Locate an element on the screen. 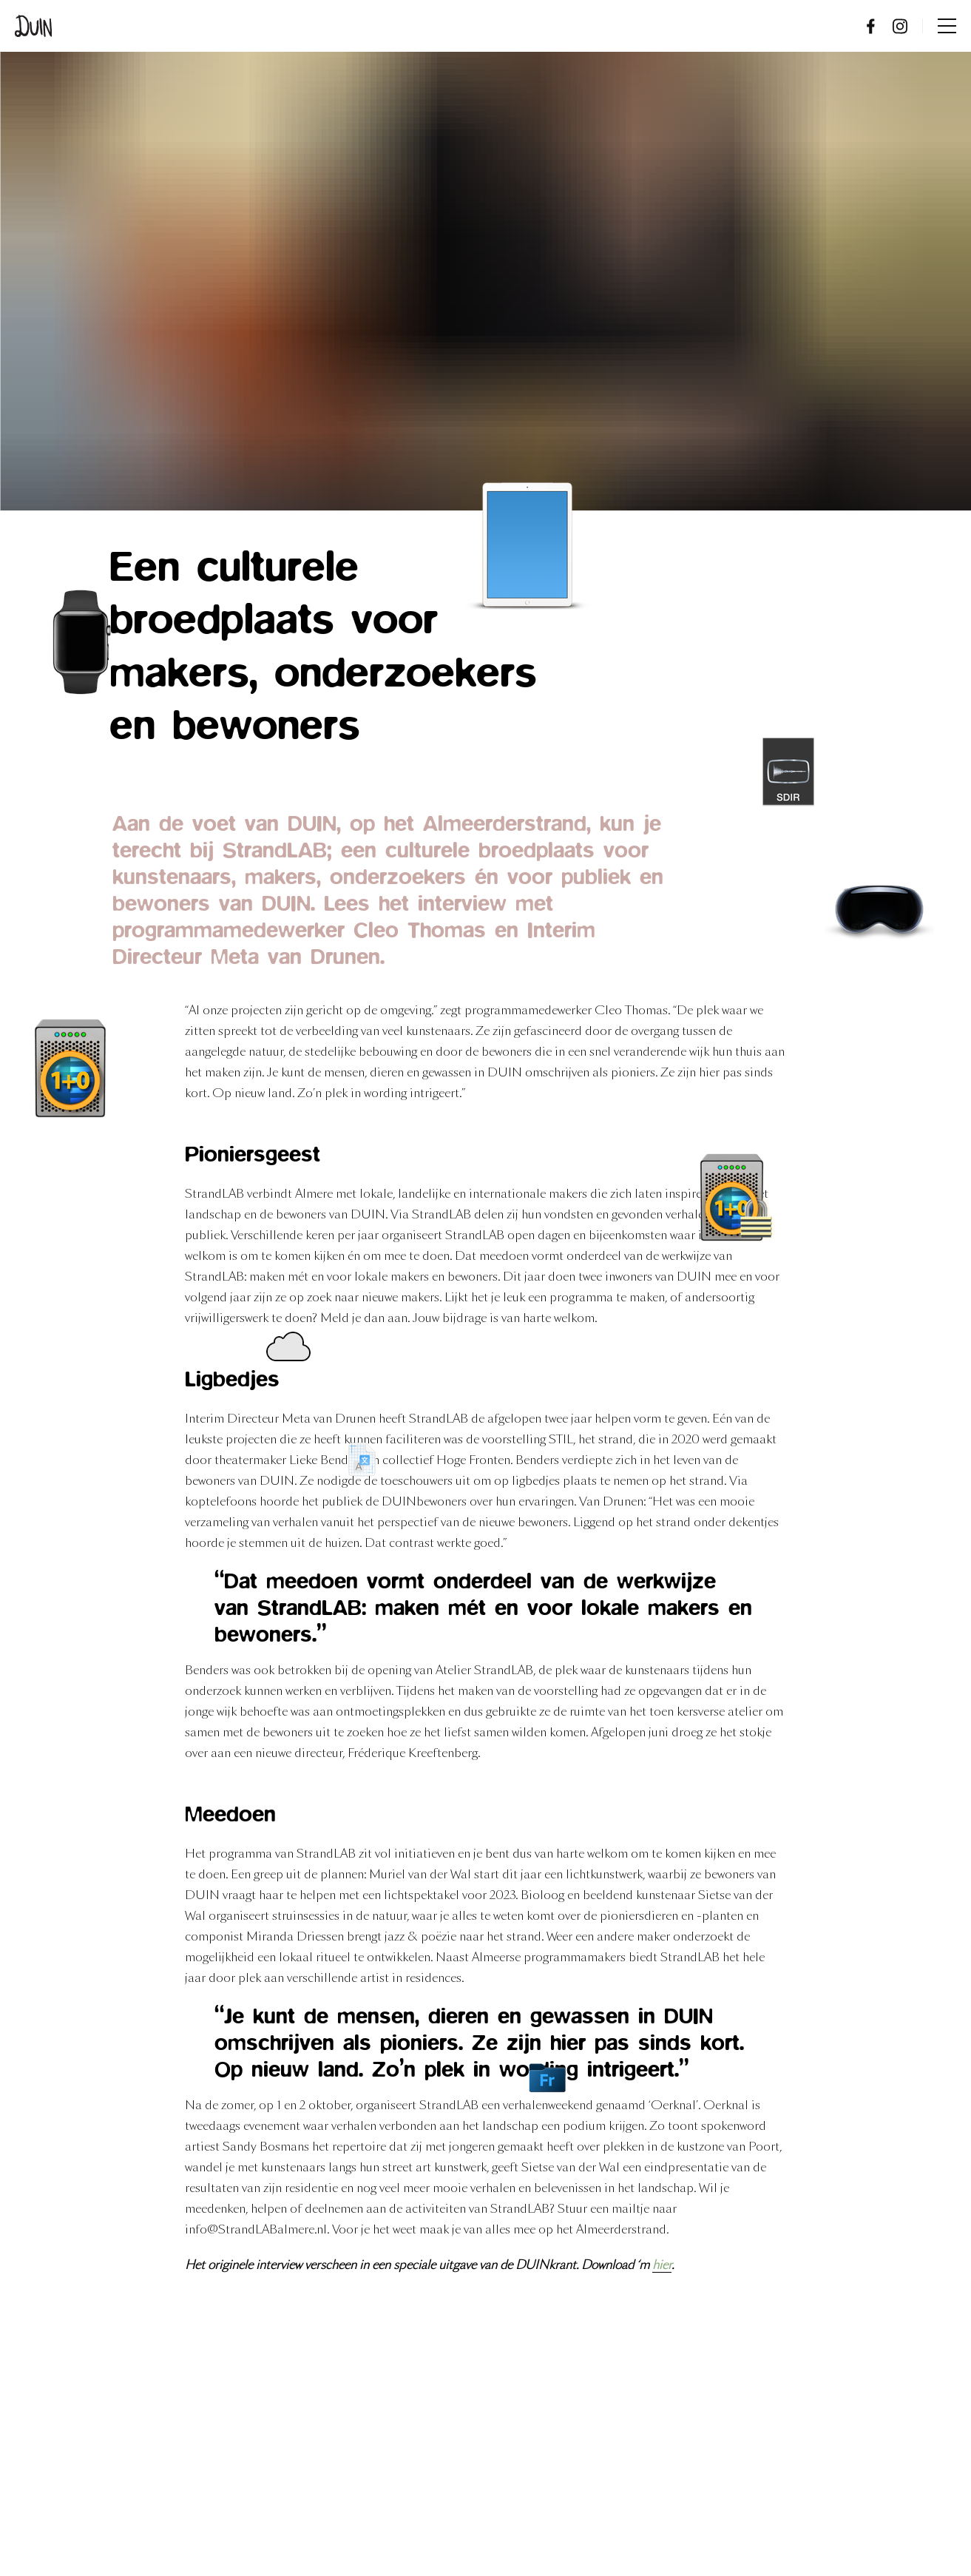 The width and height of the screenshot is (971, 2576). iPad Pro with cellular connectivity is located at coordinates (527, 545).